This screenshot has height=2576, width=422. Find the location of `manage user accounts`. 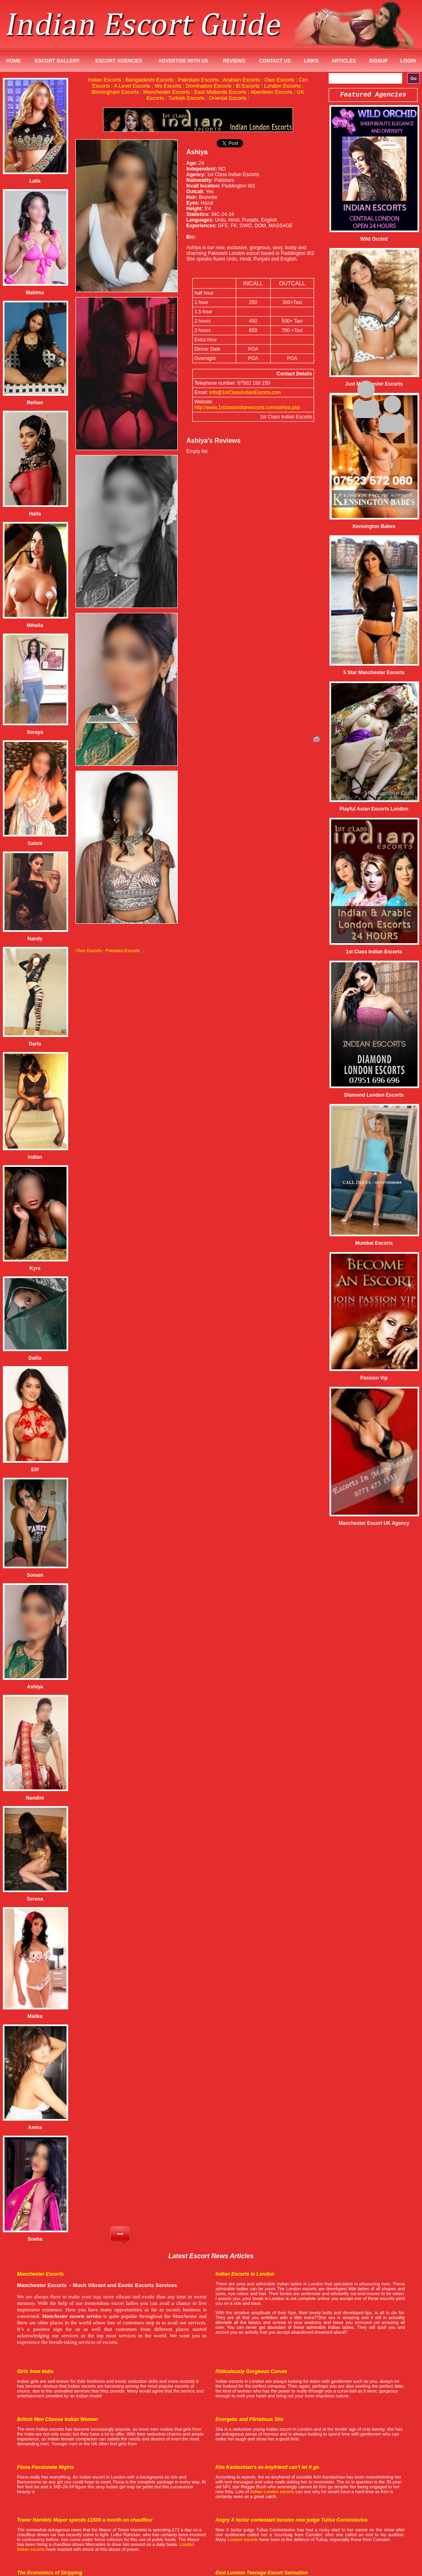

manage user accounts is located at coordinates (379, 407).